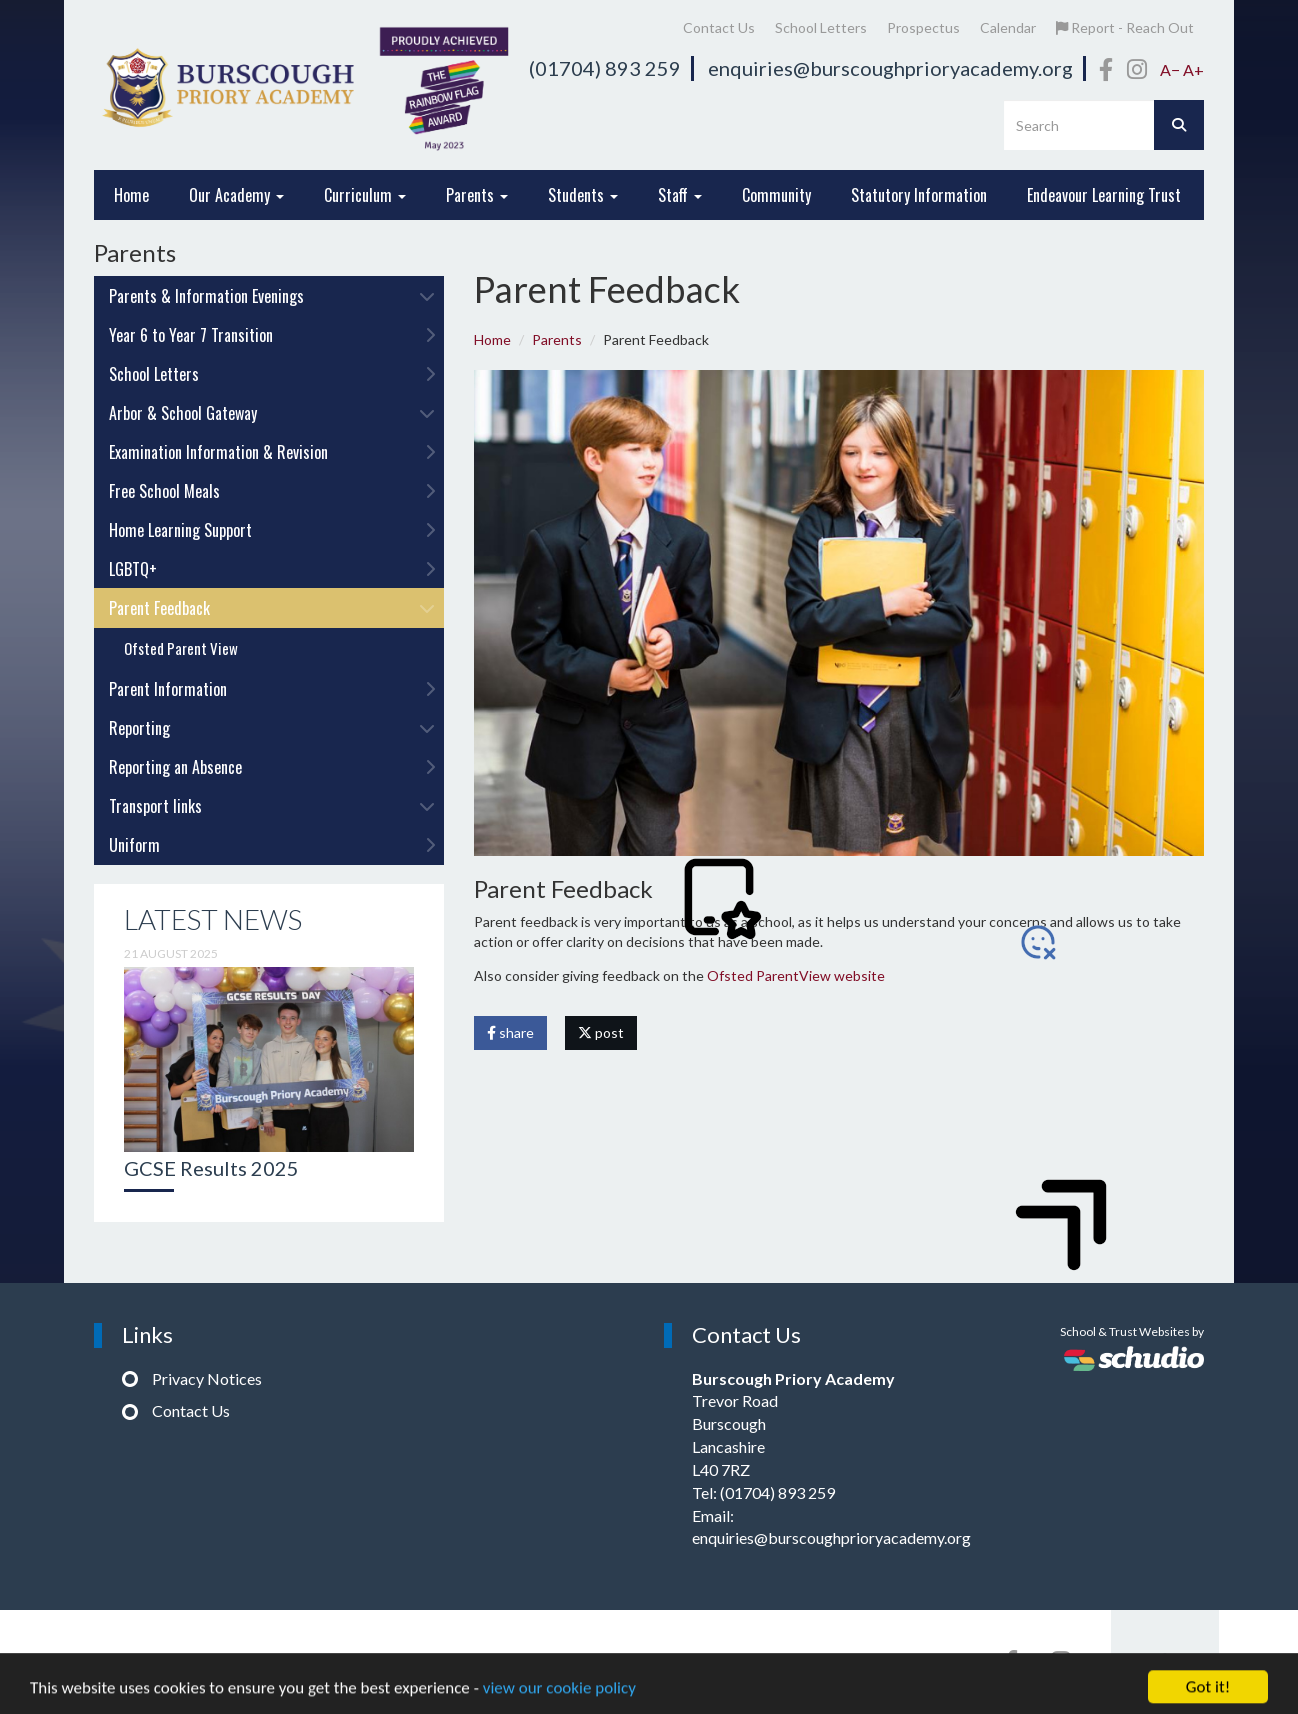  I want to click on expand content to full screen, so click(1067, 1218).